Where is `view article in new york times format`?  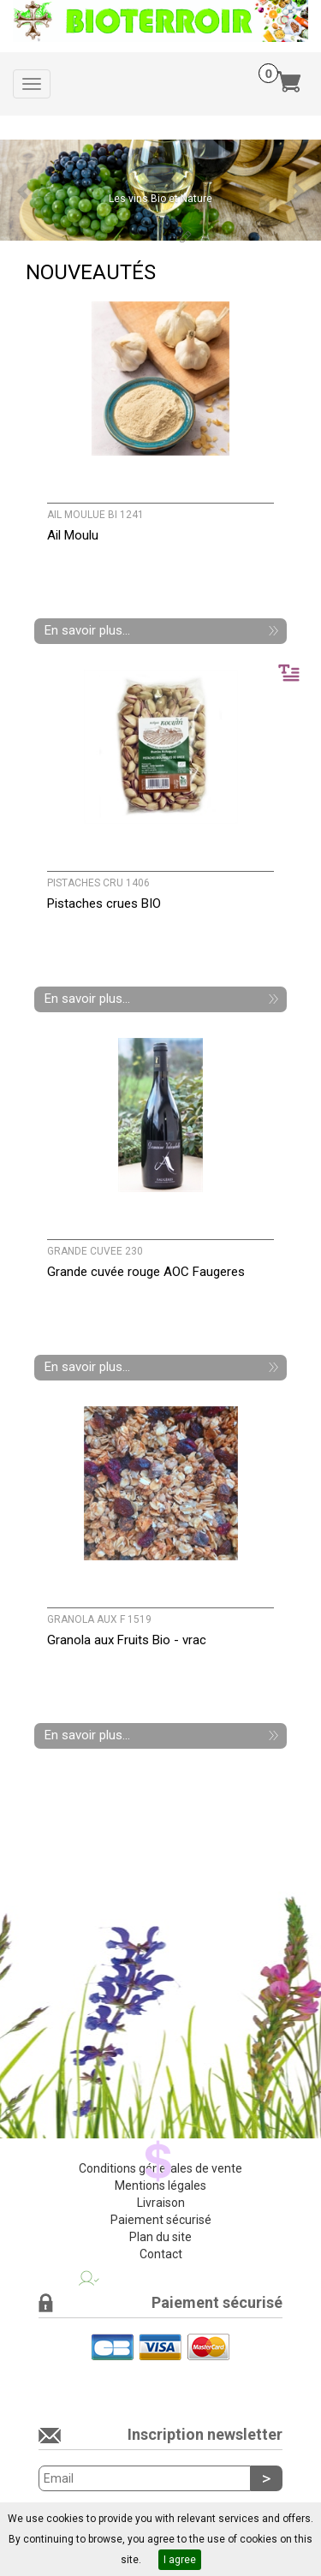 view article in new york times format is located at coordinates (288, 672).